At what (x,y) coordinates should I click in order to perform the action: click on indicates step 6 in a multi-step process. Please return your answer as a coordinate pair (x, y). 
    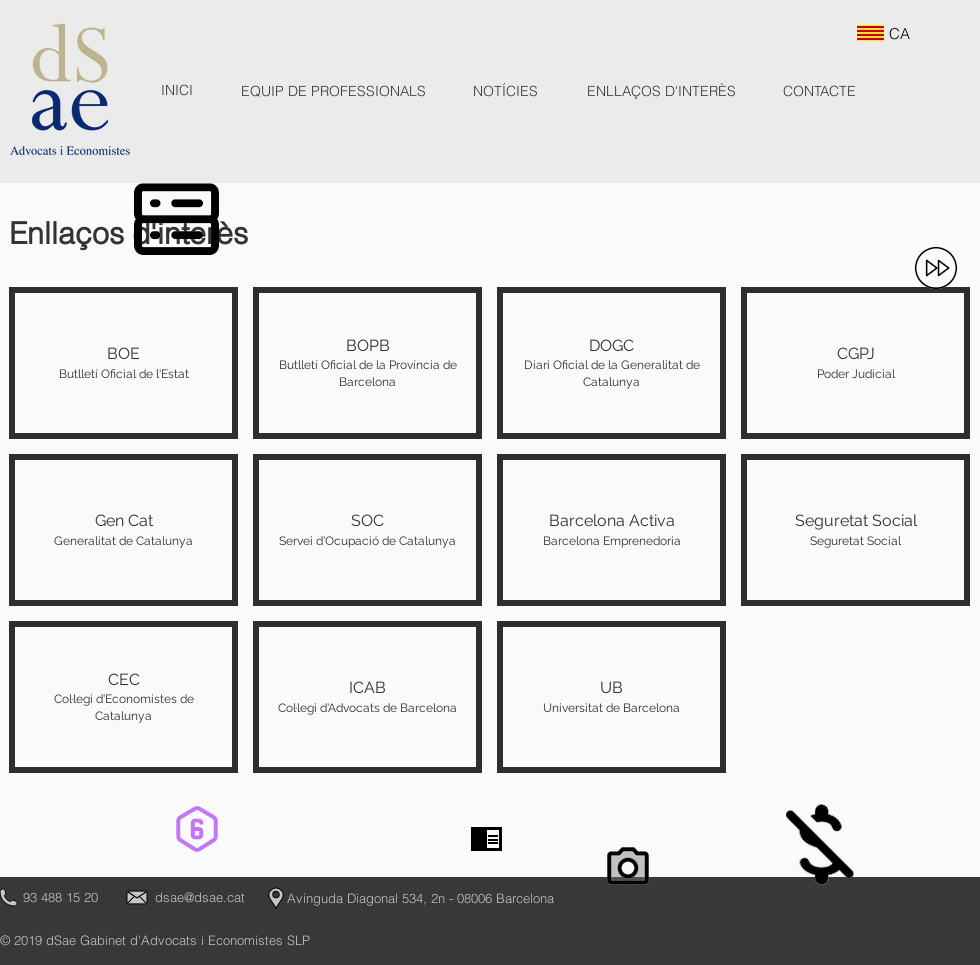
    Looking at the image, I should click on (197, 829).